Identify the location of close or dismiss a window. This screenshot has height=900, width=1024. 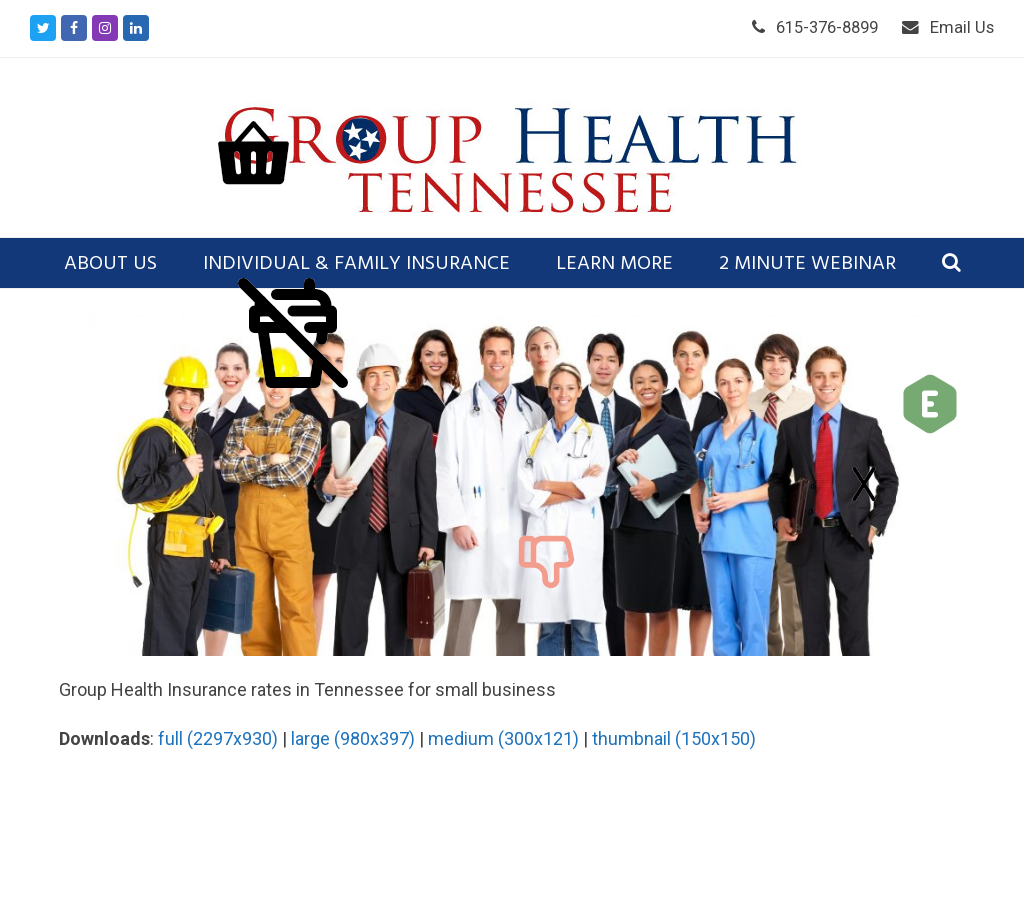
(864, 484).